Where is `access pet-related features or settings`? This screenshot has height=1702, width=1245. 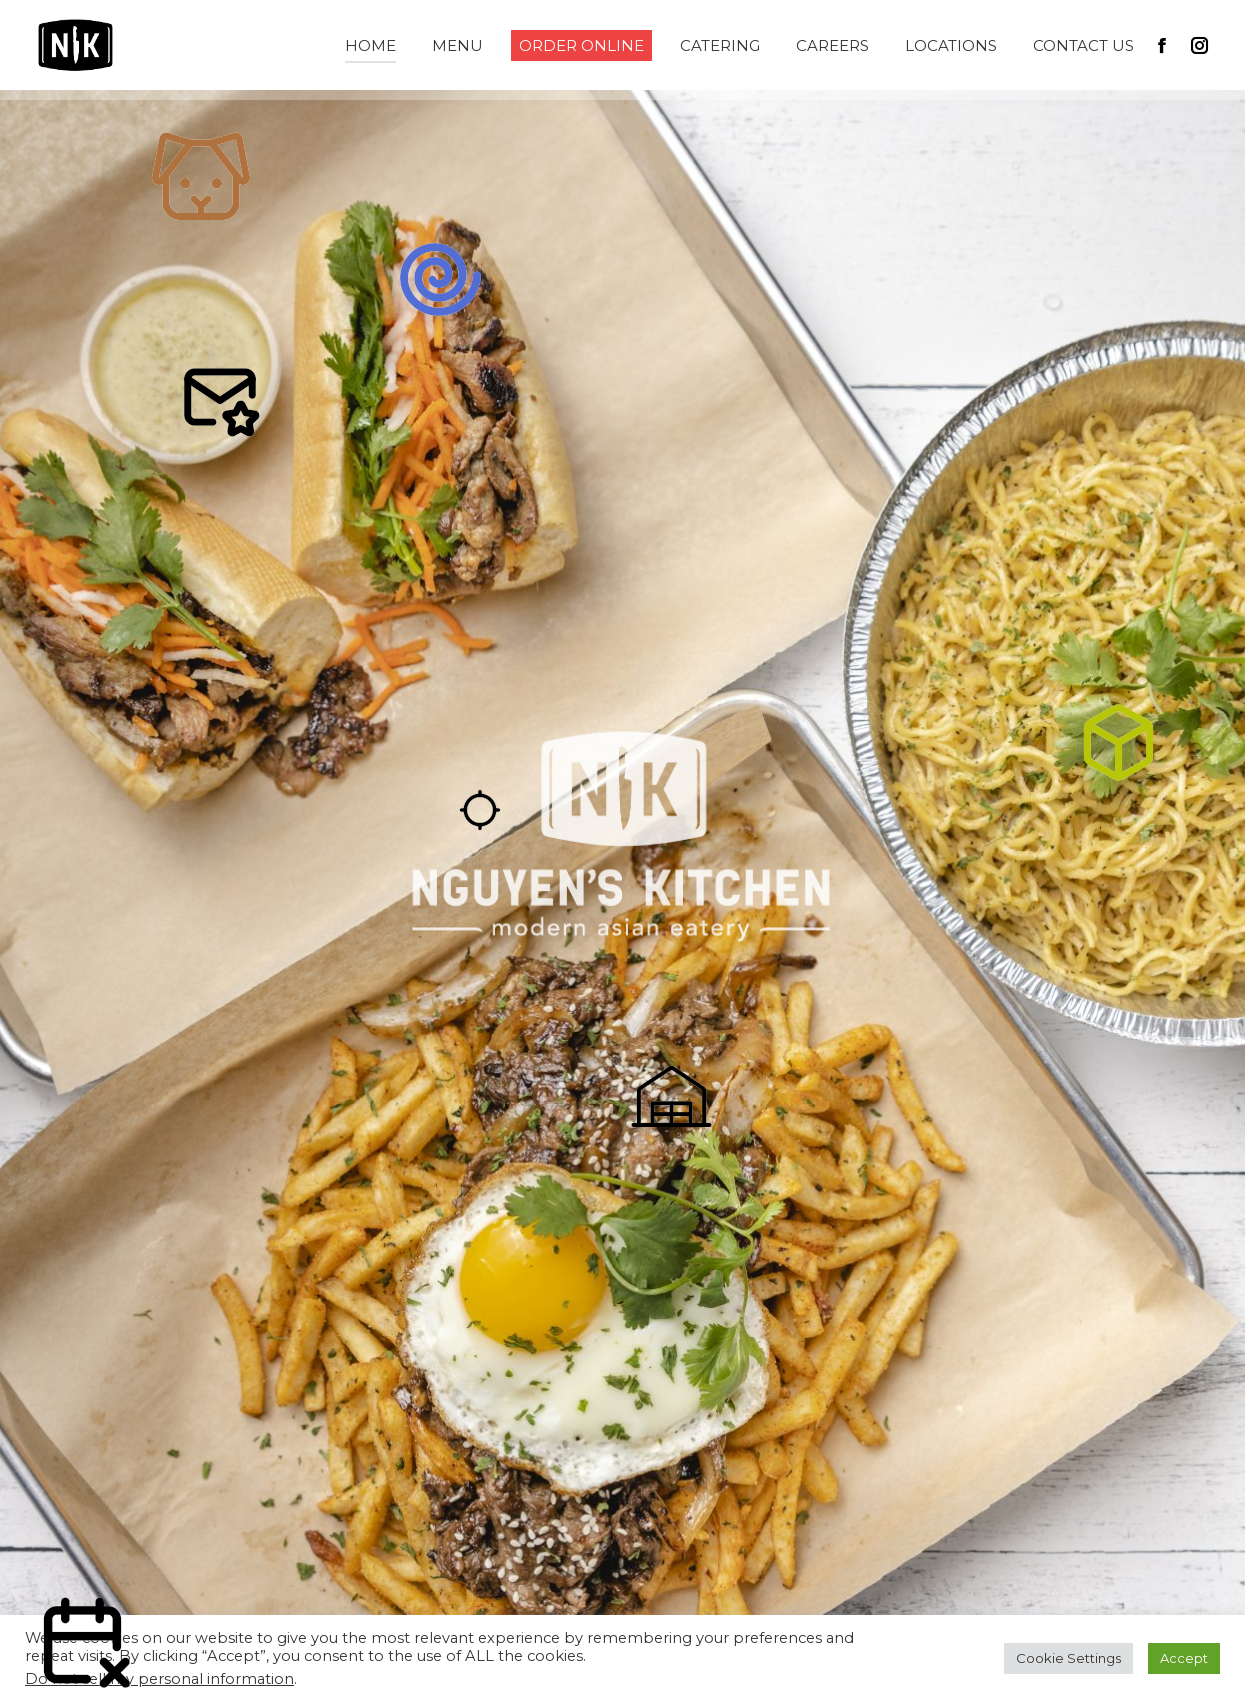
access pet-related features or settings is located at coordinates (201, 178).